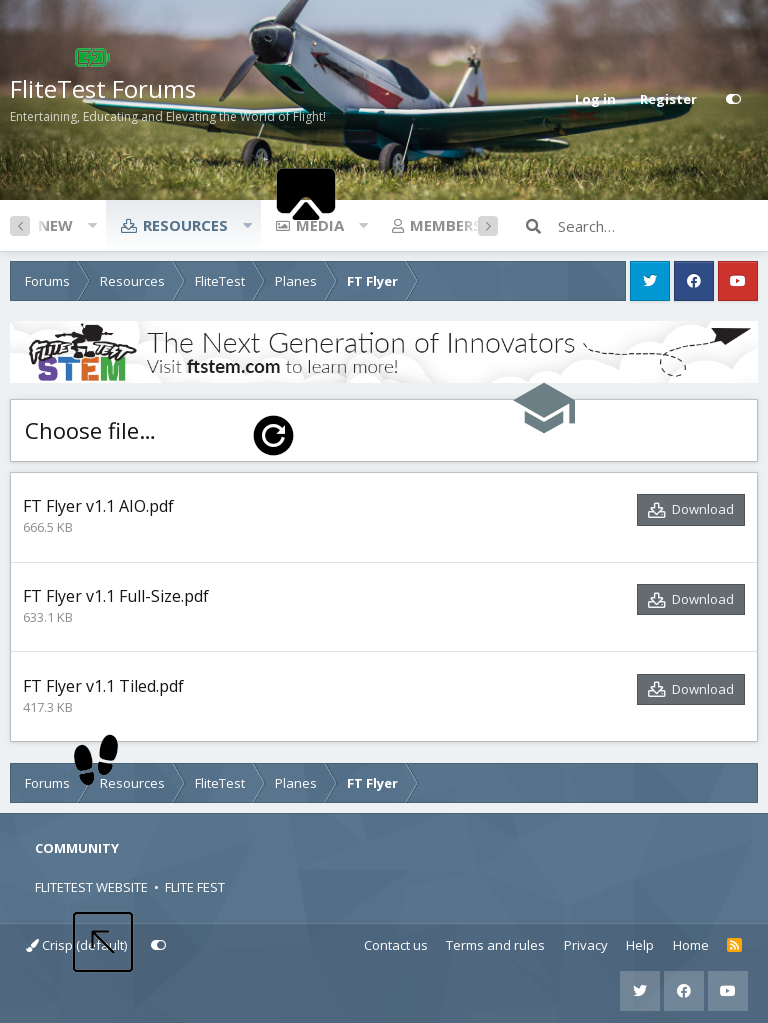 This screenshot has height=1023, width=768. Describe the element at coordinates (96, 760) in the screenshot. I see `track your steps or walking activity` at that location.